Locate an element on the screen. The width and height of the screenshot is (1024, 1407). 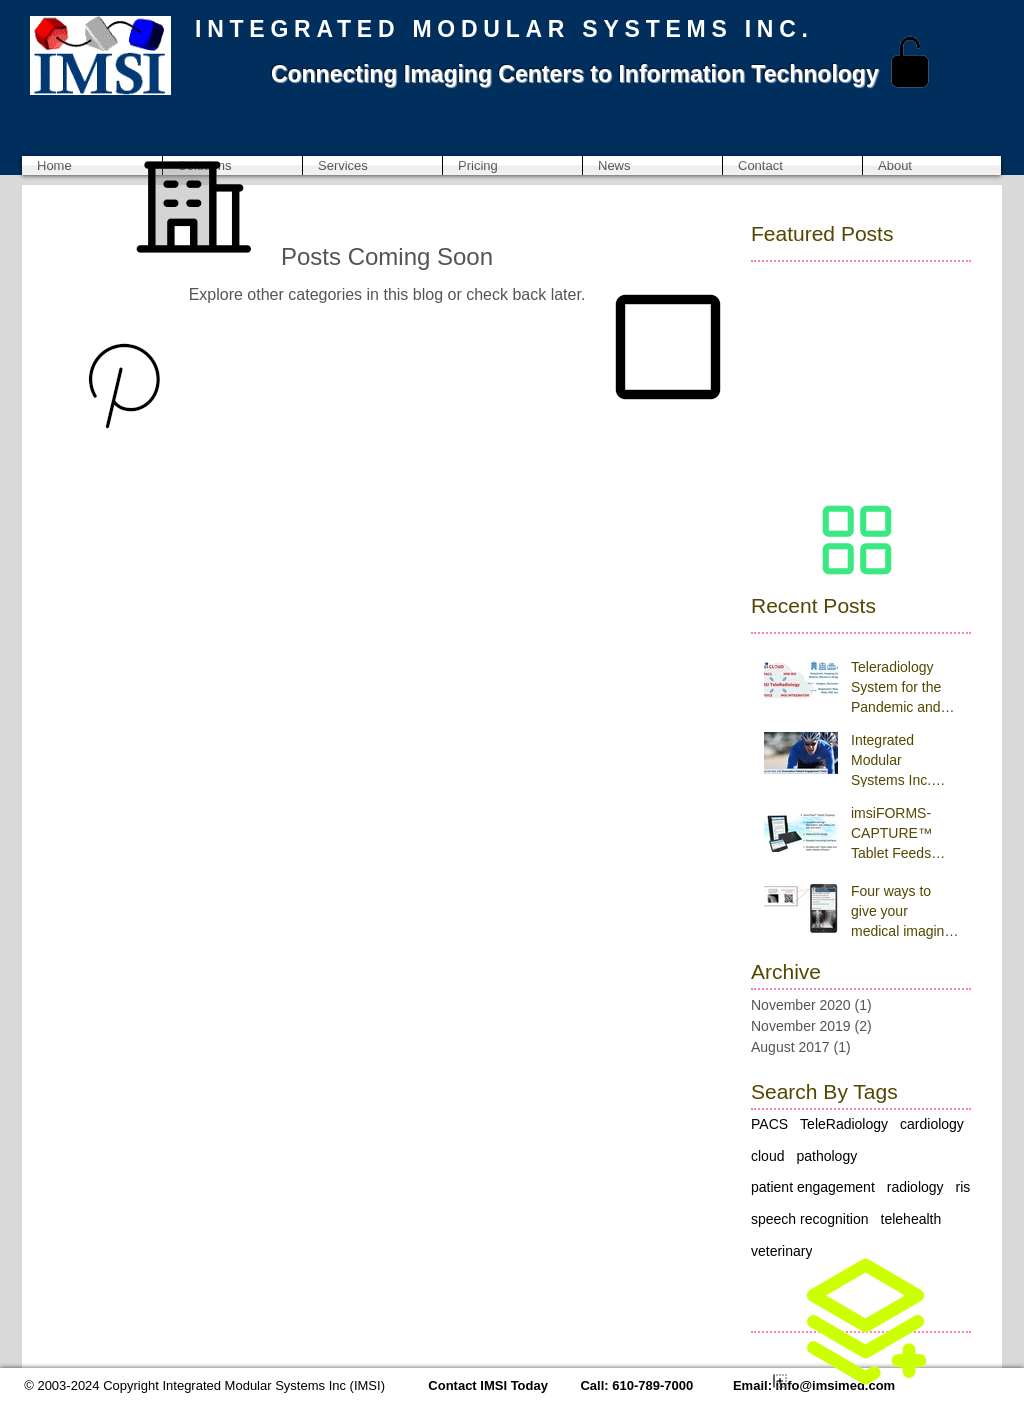
view office or workplace location is located at coordinates (190, 207).